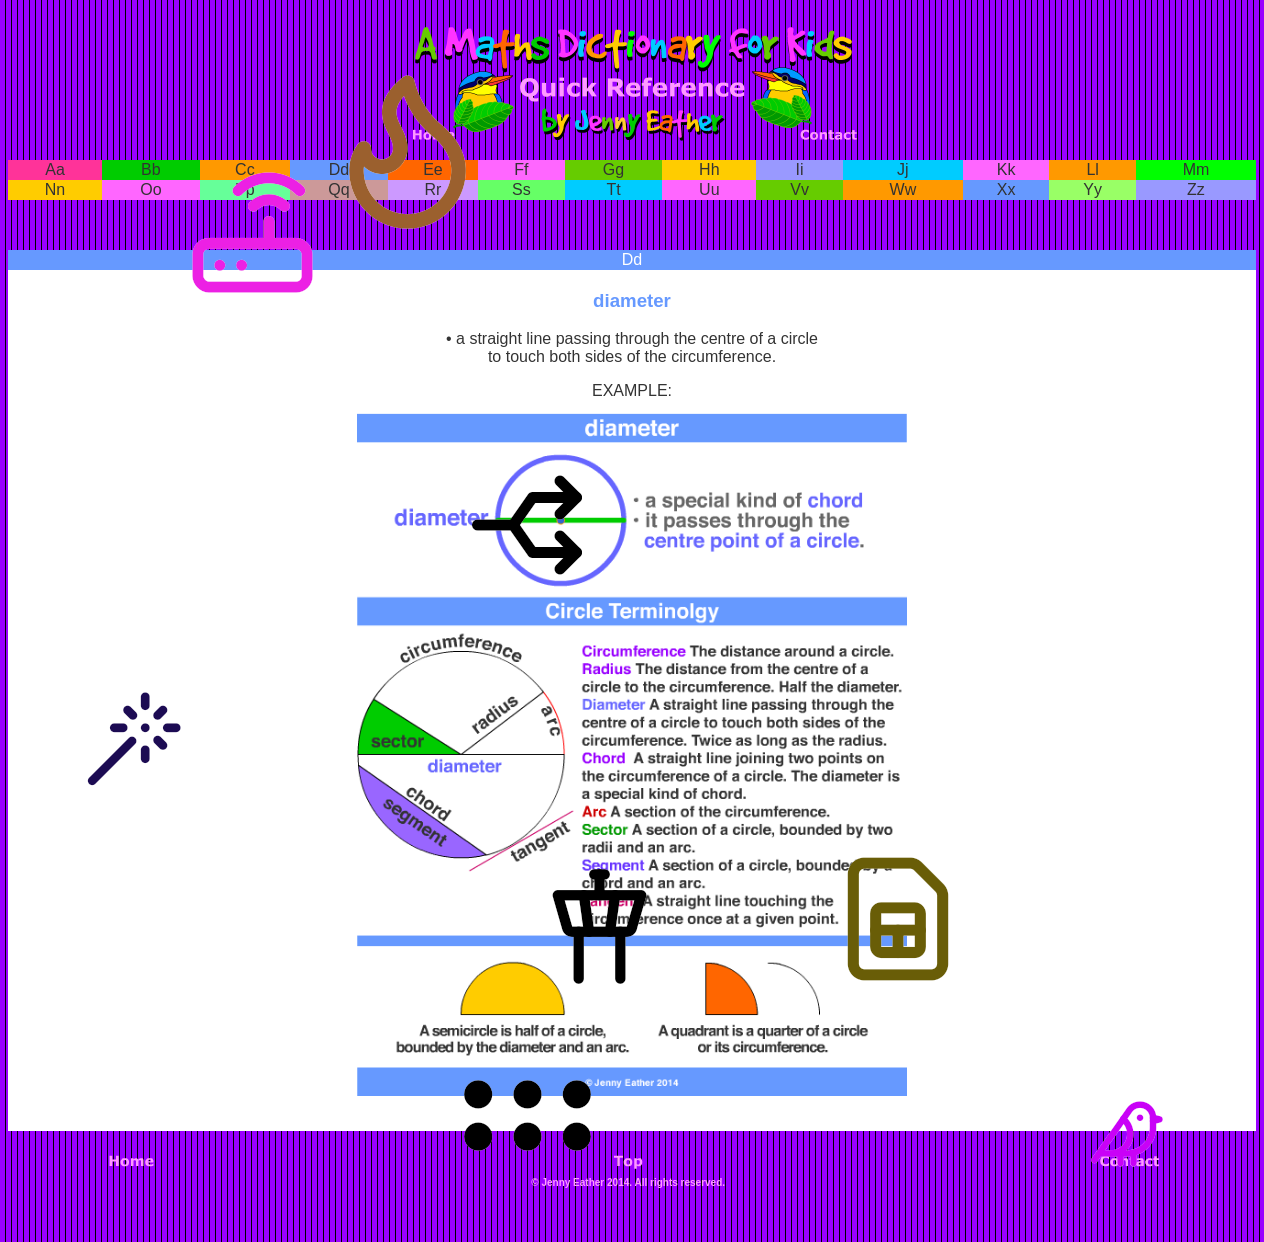 The width and height of the screenshot is (1264, 1242). I want to click on manage SIM card settings, so click(898, 919).